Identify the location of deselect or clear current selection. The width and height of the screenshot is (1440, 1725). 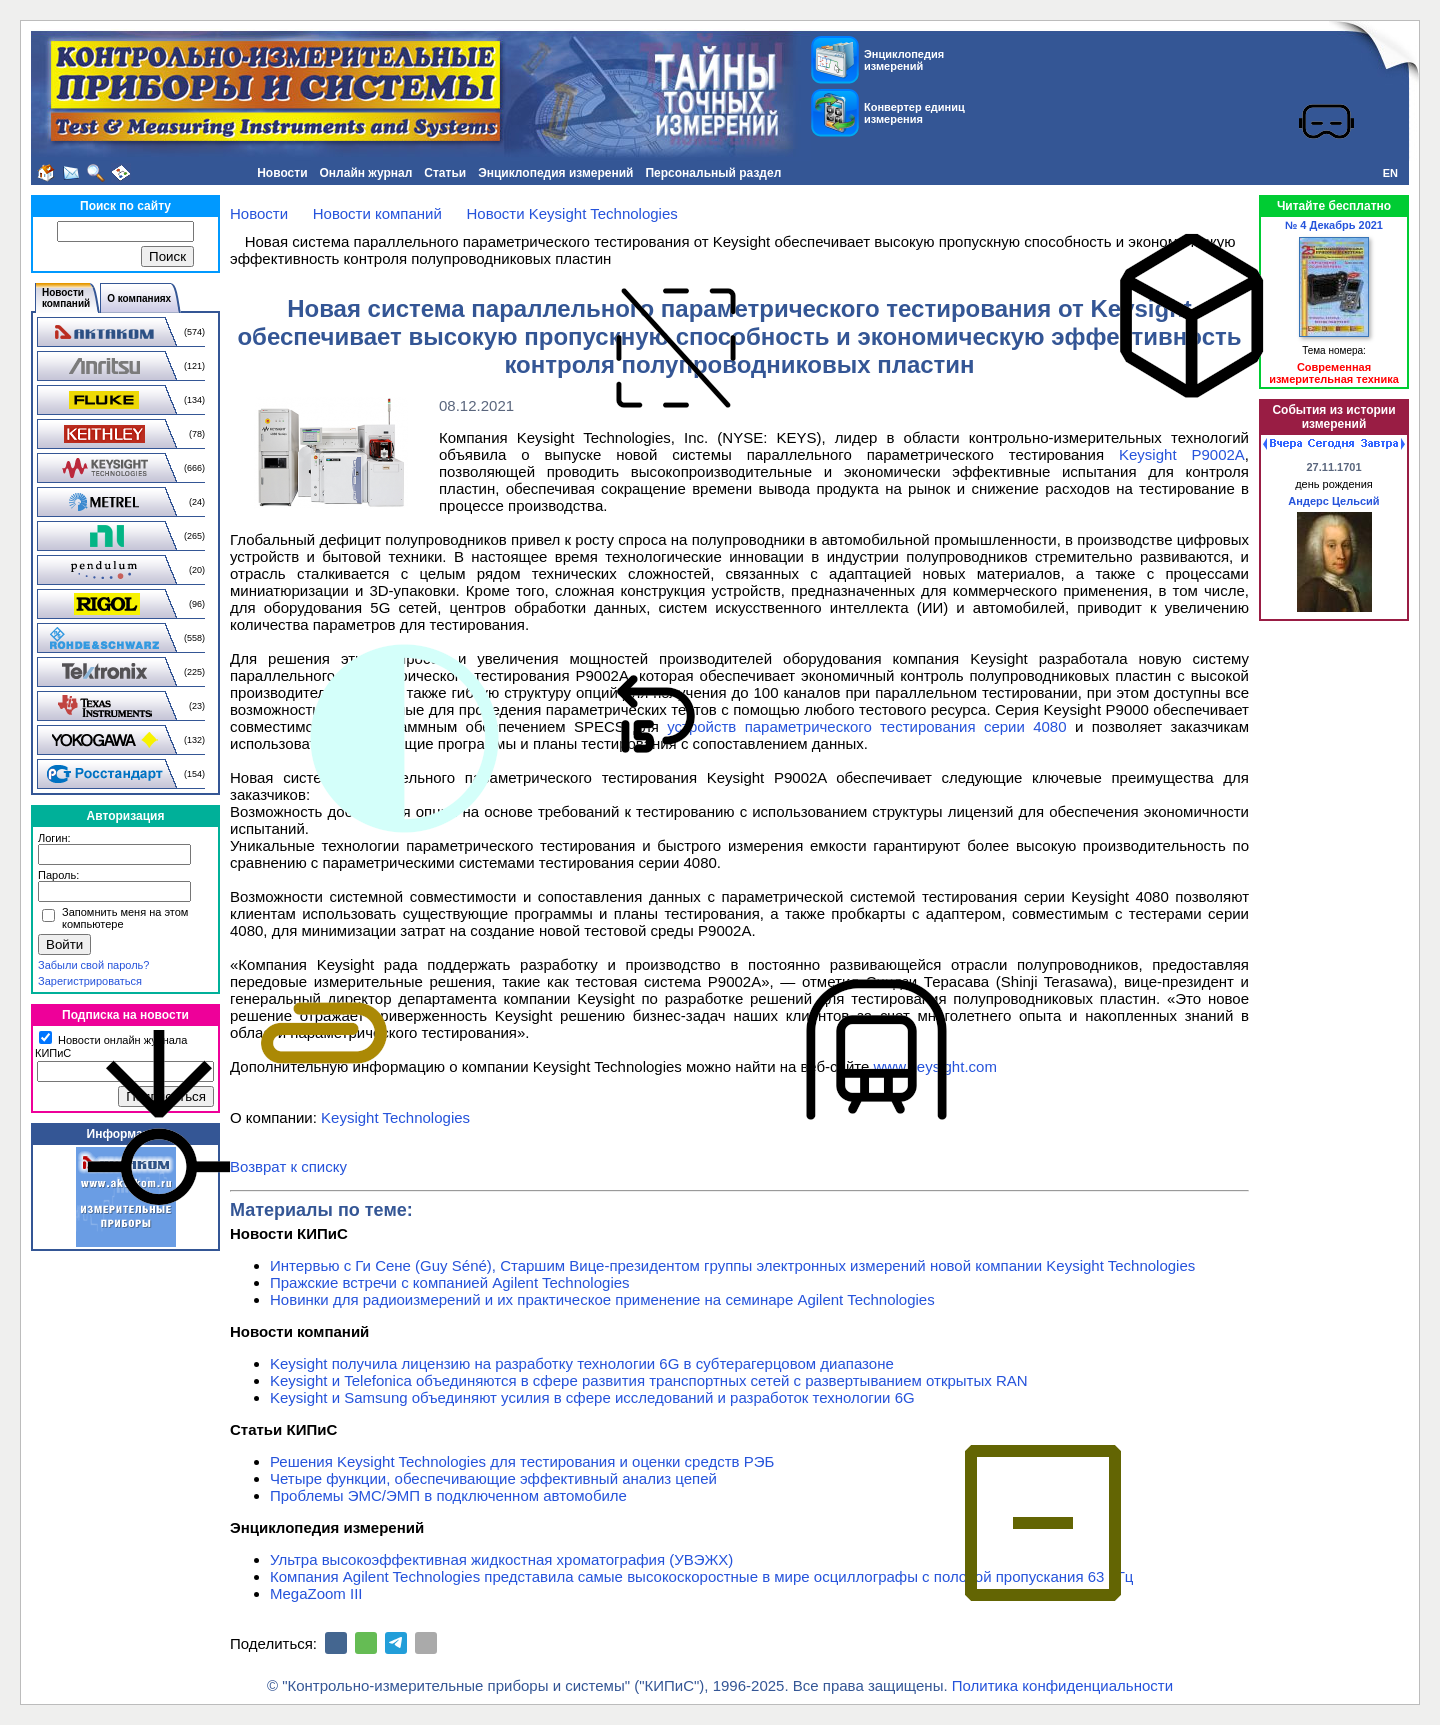
(676, 348).